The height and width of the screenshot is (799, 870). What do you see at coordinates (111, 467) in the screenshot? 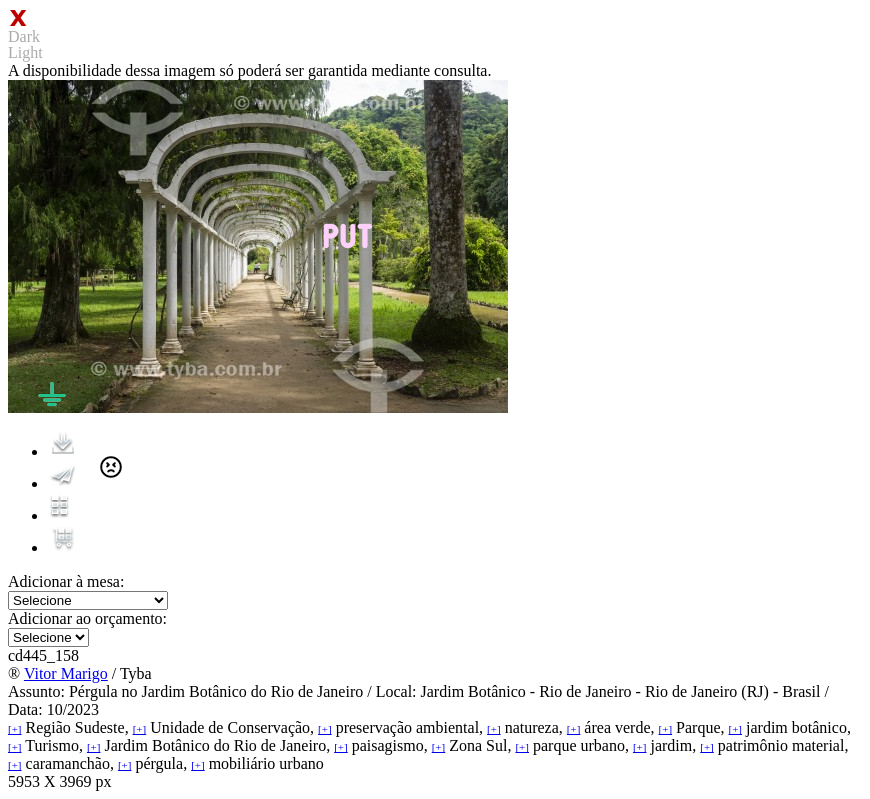
I see `express dissatisfaction or negative feedback` at bounding box center [111, 467].